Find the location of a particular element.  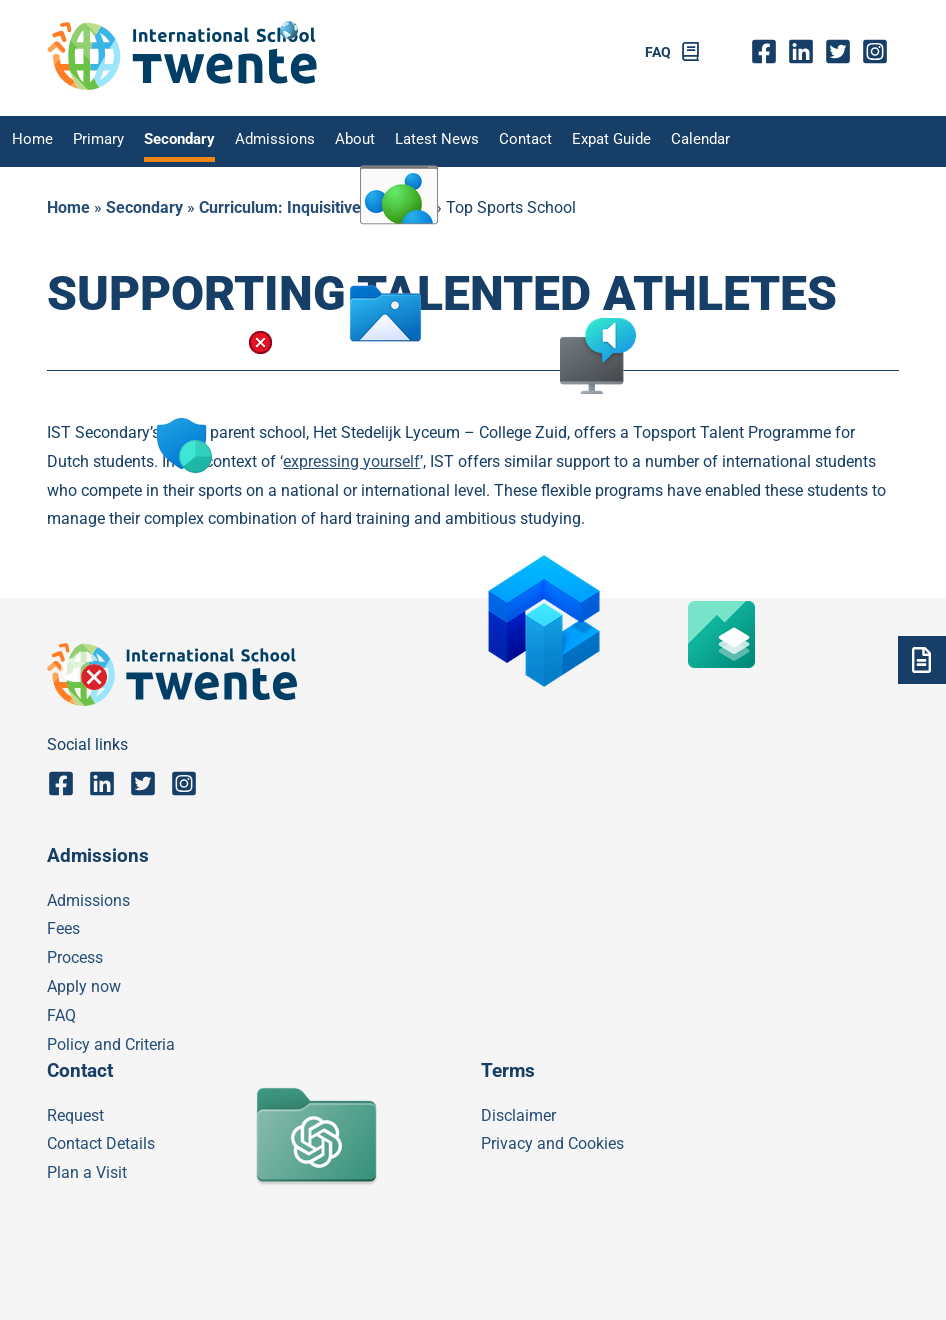

OneDrive sync error or cloud connection failure is located at coordinates (84, 667).